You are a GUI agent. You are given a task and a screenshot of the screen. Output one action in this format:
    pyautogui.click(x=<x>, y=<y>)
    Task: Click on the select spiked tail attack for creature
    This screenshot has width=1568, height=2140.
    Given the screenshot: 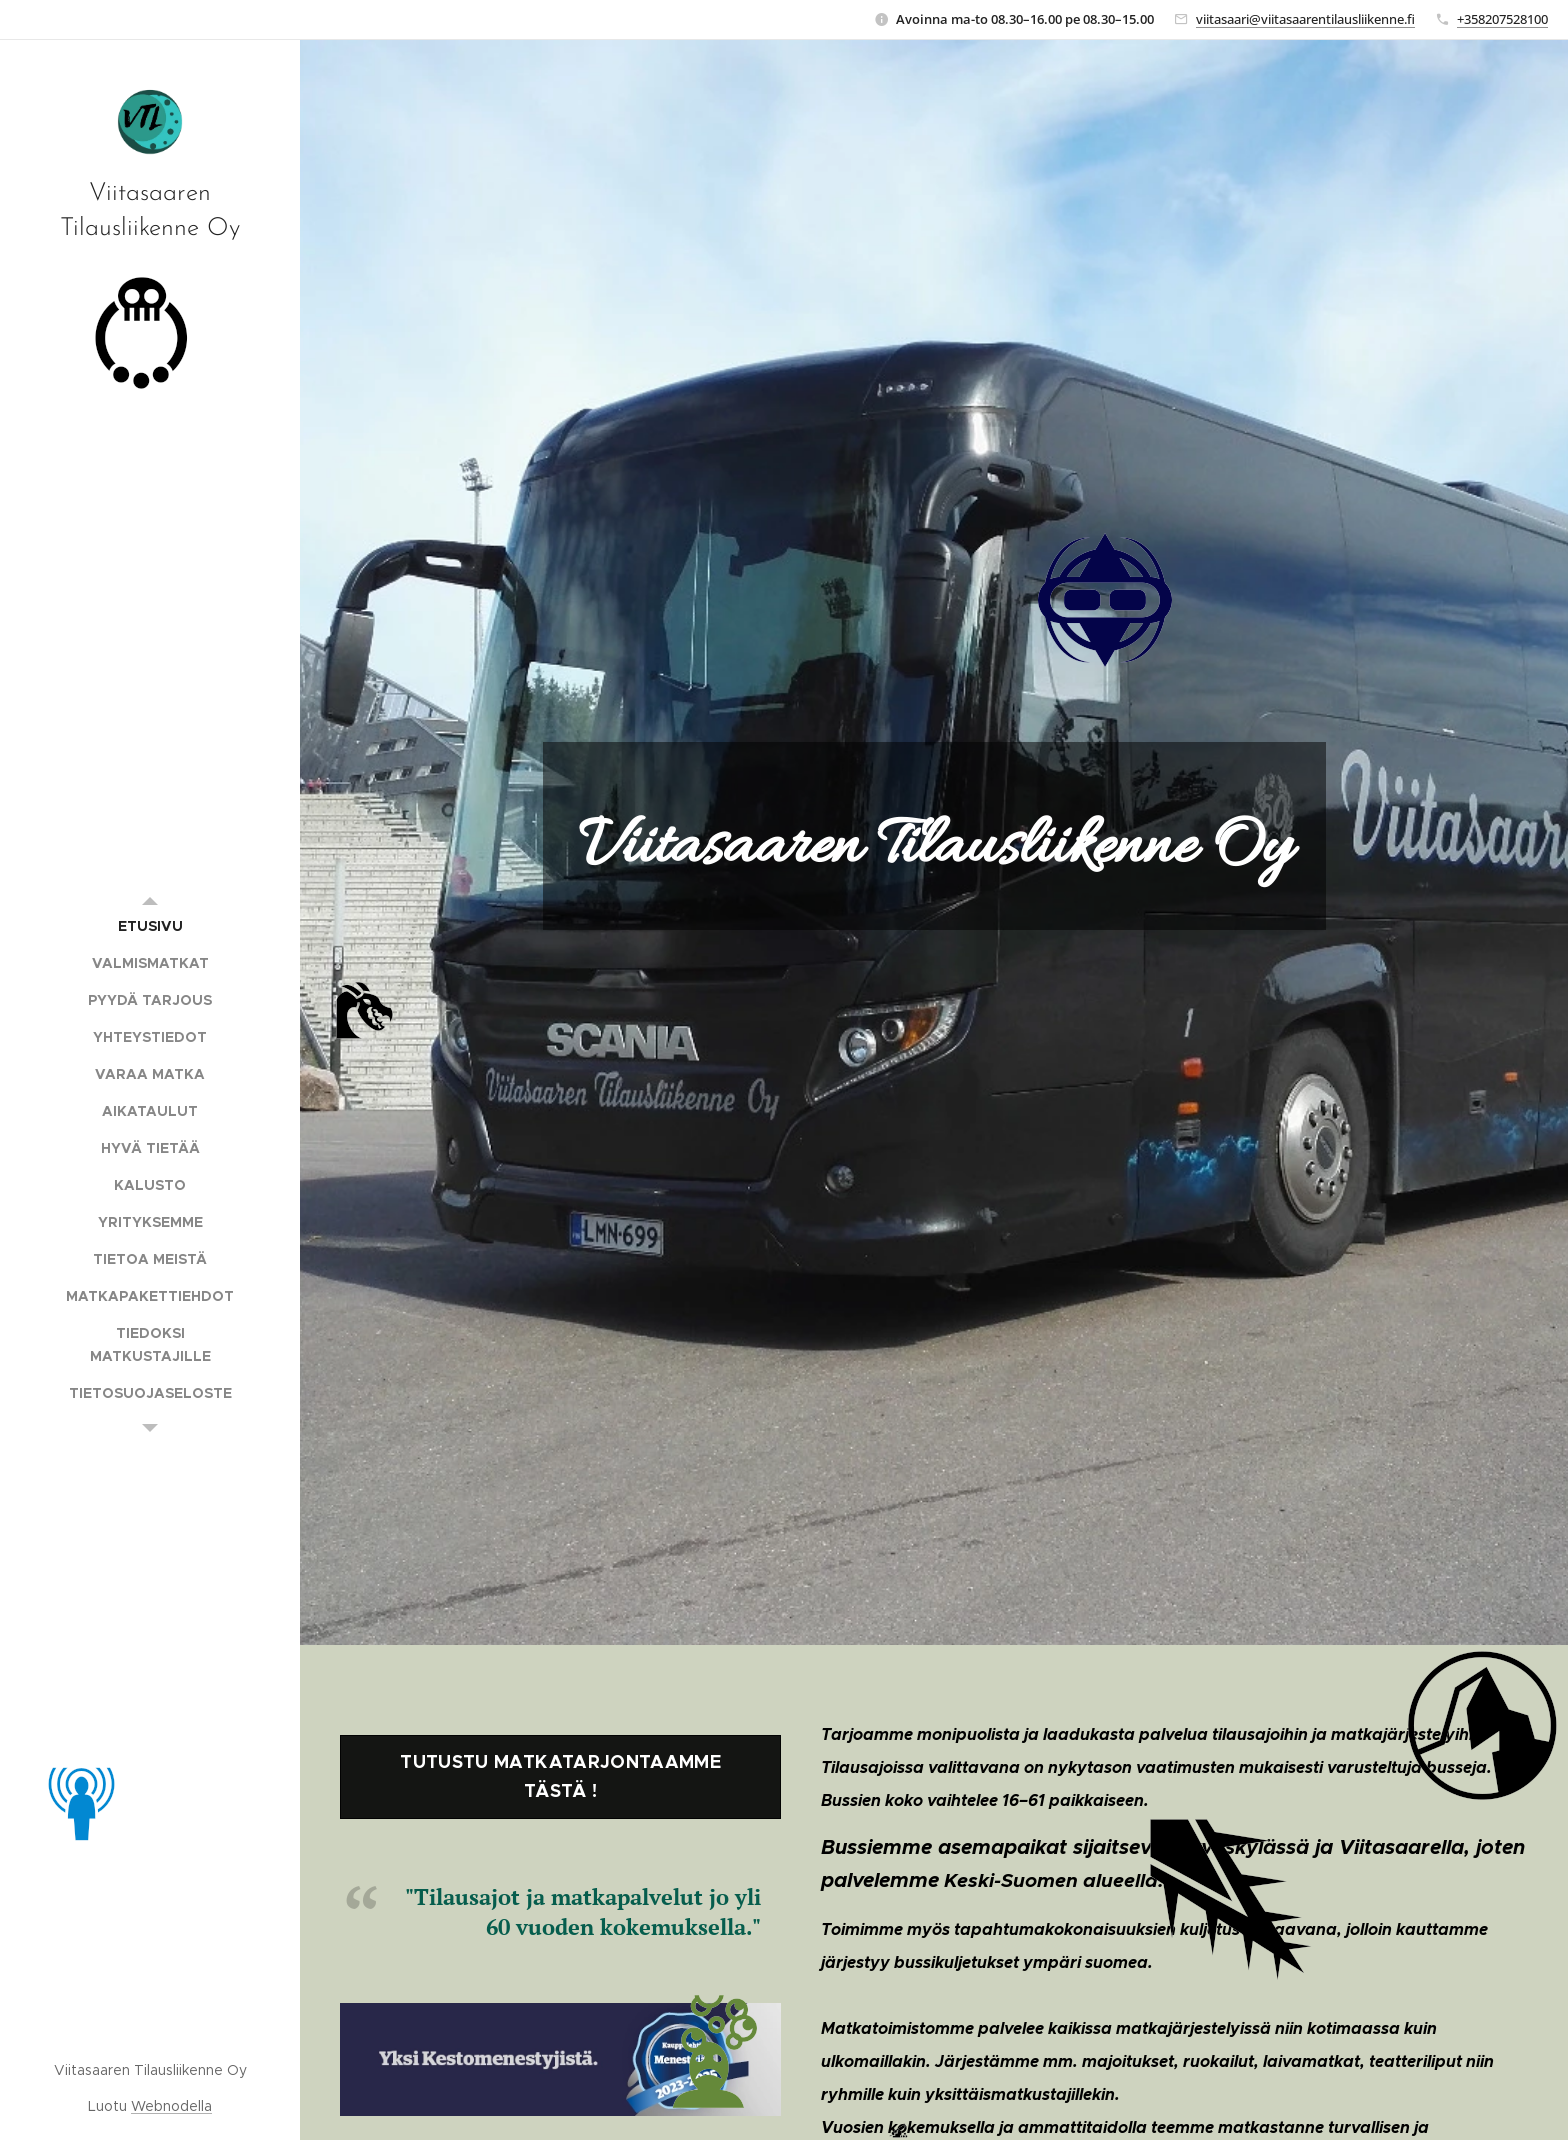 What is the action you would take?
    pyautogui.click(x=1229, y=1899)
    